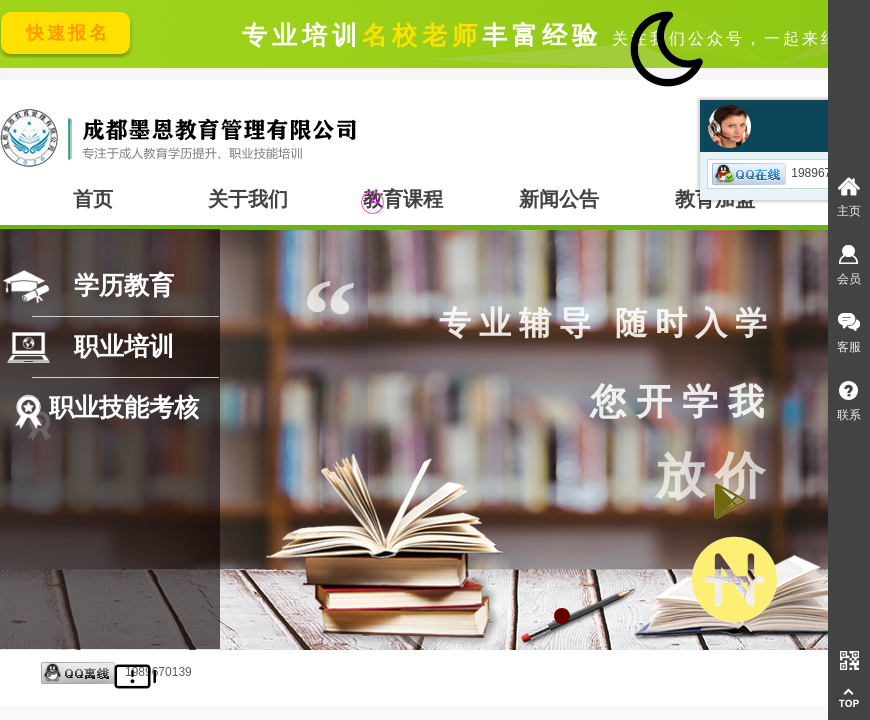  Describe the element at coordinates (668, 49) in the screenshot. I see `toggle dark mode` at that location.